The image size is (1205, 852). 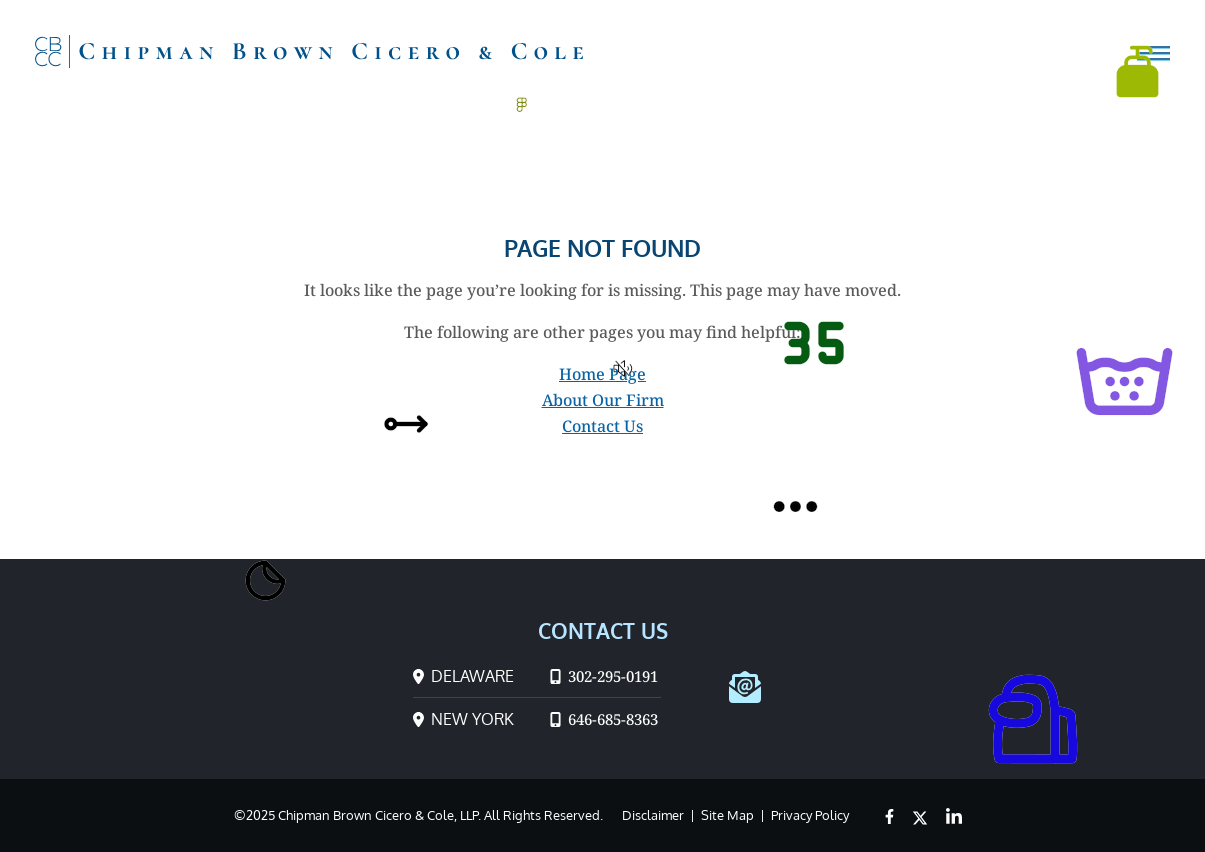 What do you see at coordinates (622, 368) in the screenshot?
I see `mute audio or sound` at bounding box center [622, 368].